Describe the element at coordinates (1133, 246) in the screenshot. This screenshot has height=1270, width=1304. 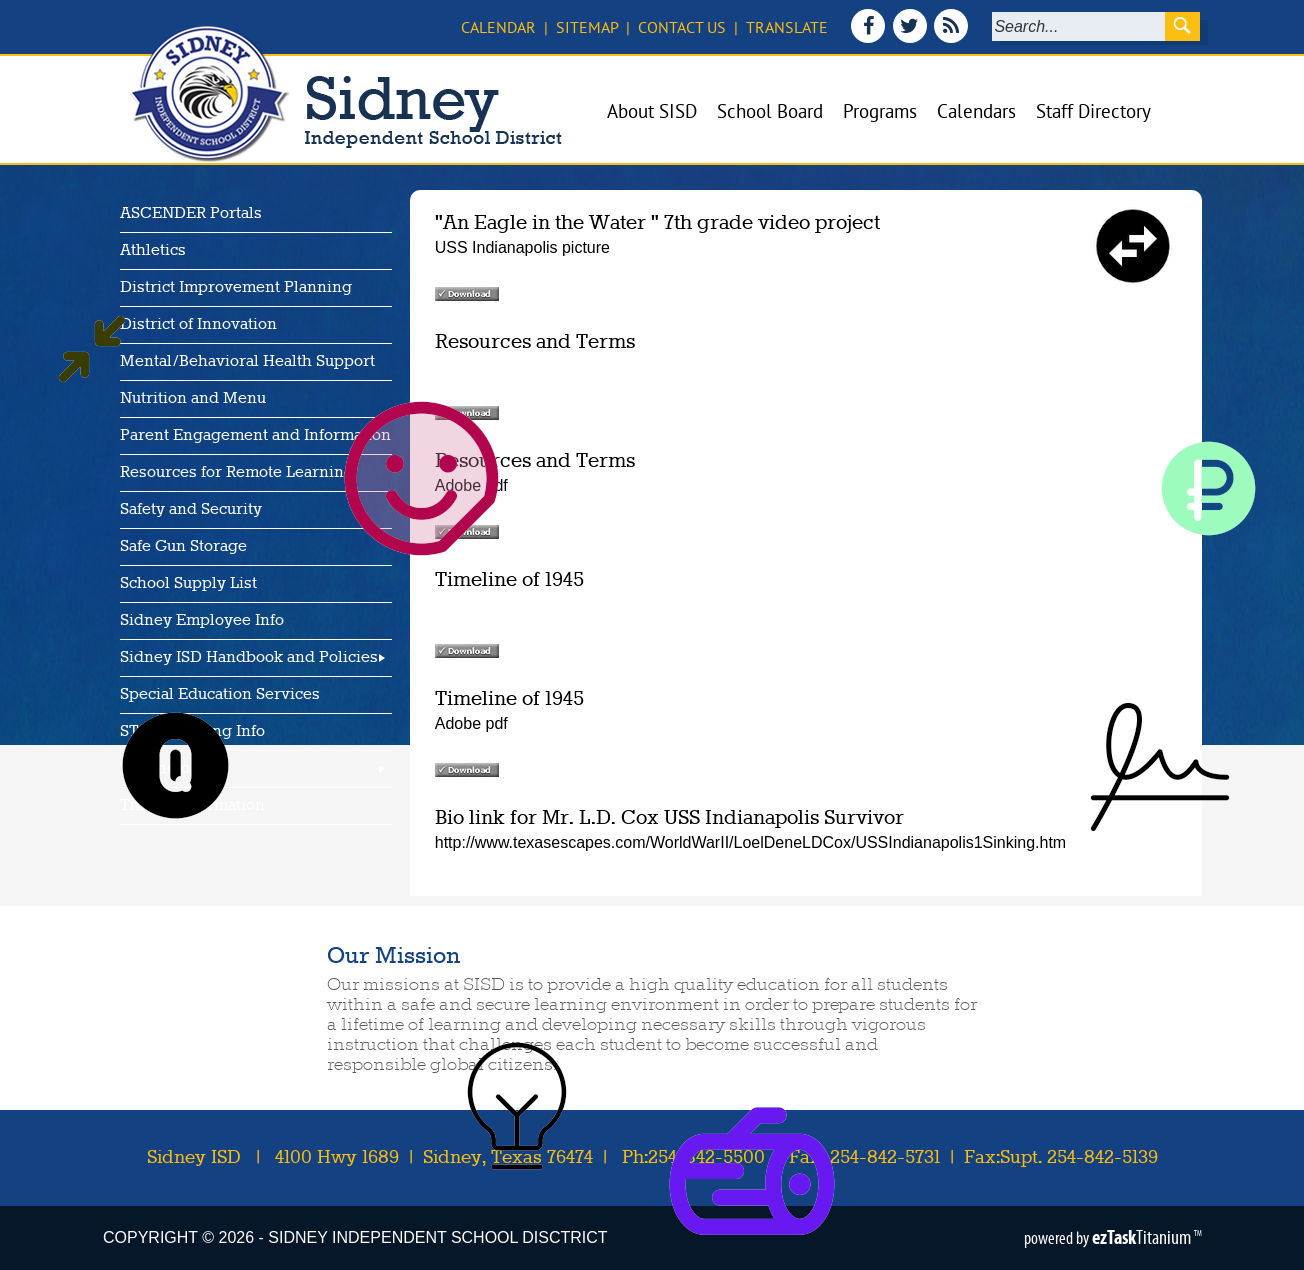
I see `swap or exchange items` at that location.